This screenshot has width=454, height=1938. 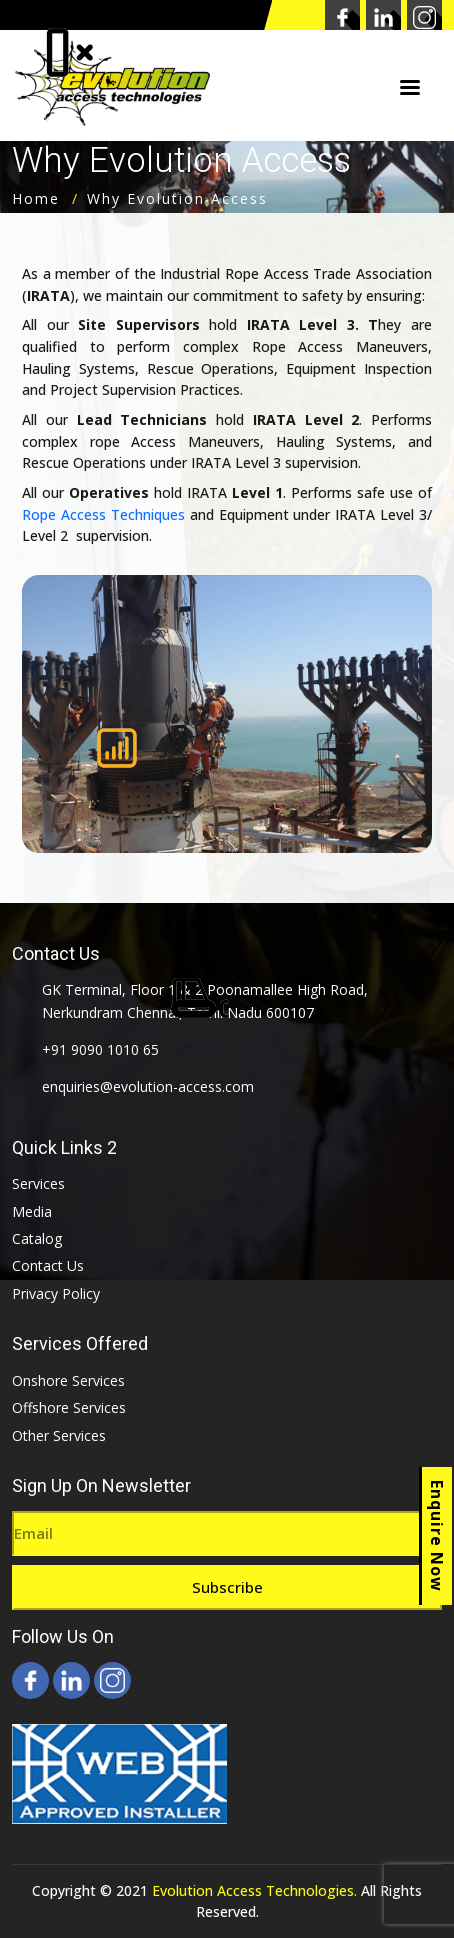 What do you see at coordinates (68, 52) in the screenshot?
I see `remove a column from a table or layout` at bounding box center [68, 52].